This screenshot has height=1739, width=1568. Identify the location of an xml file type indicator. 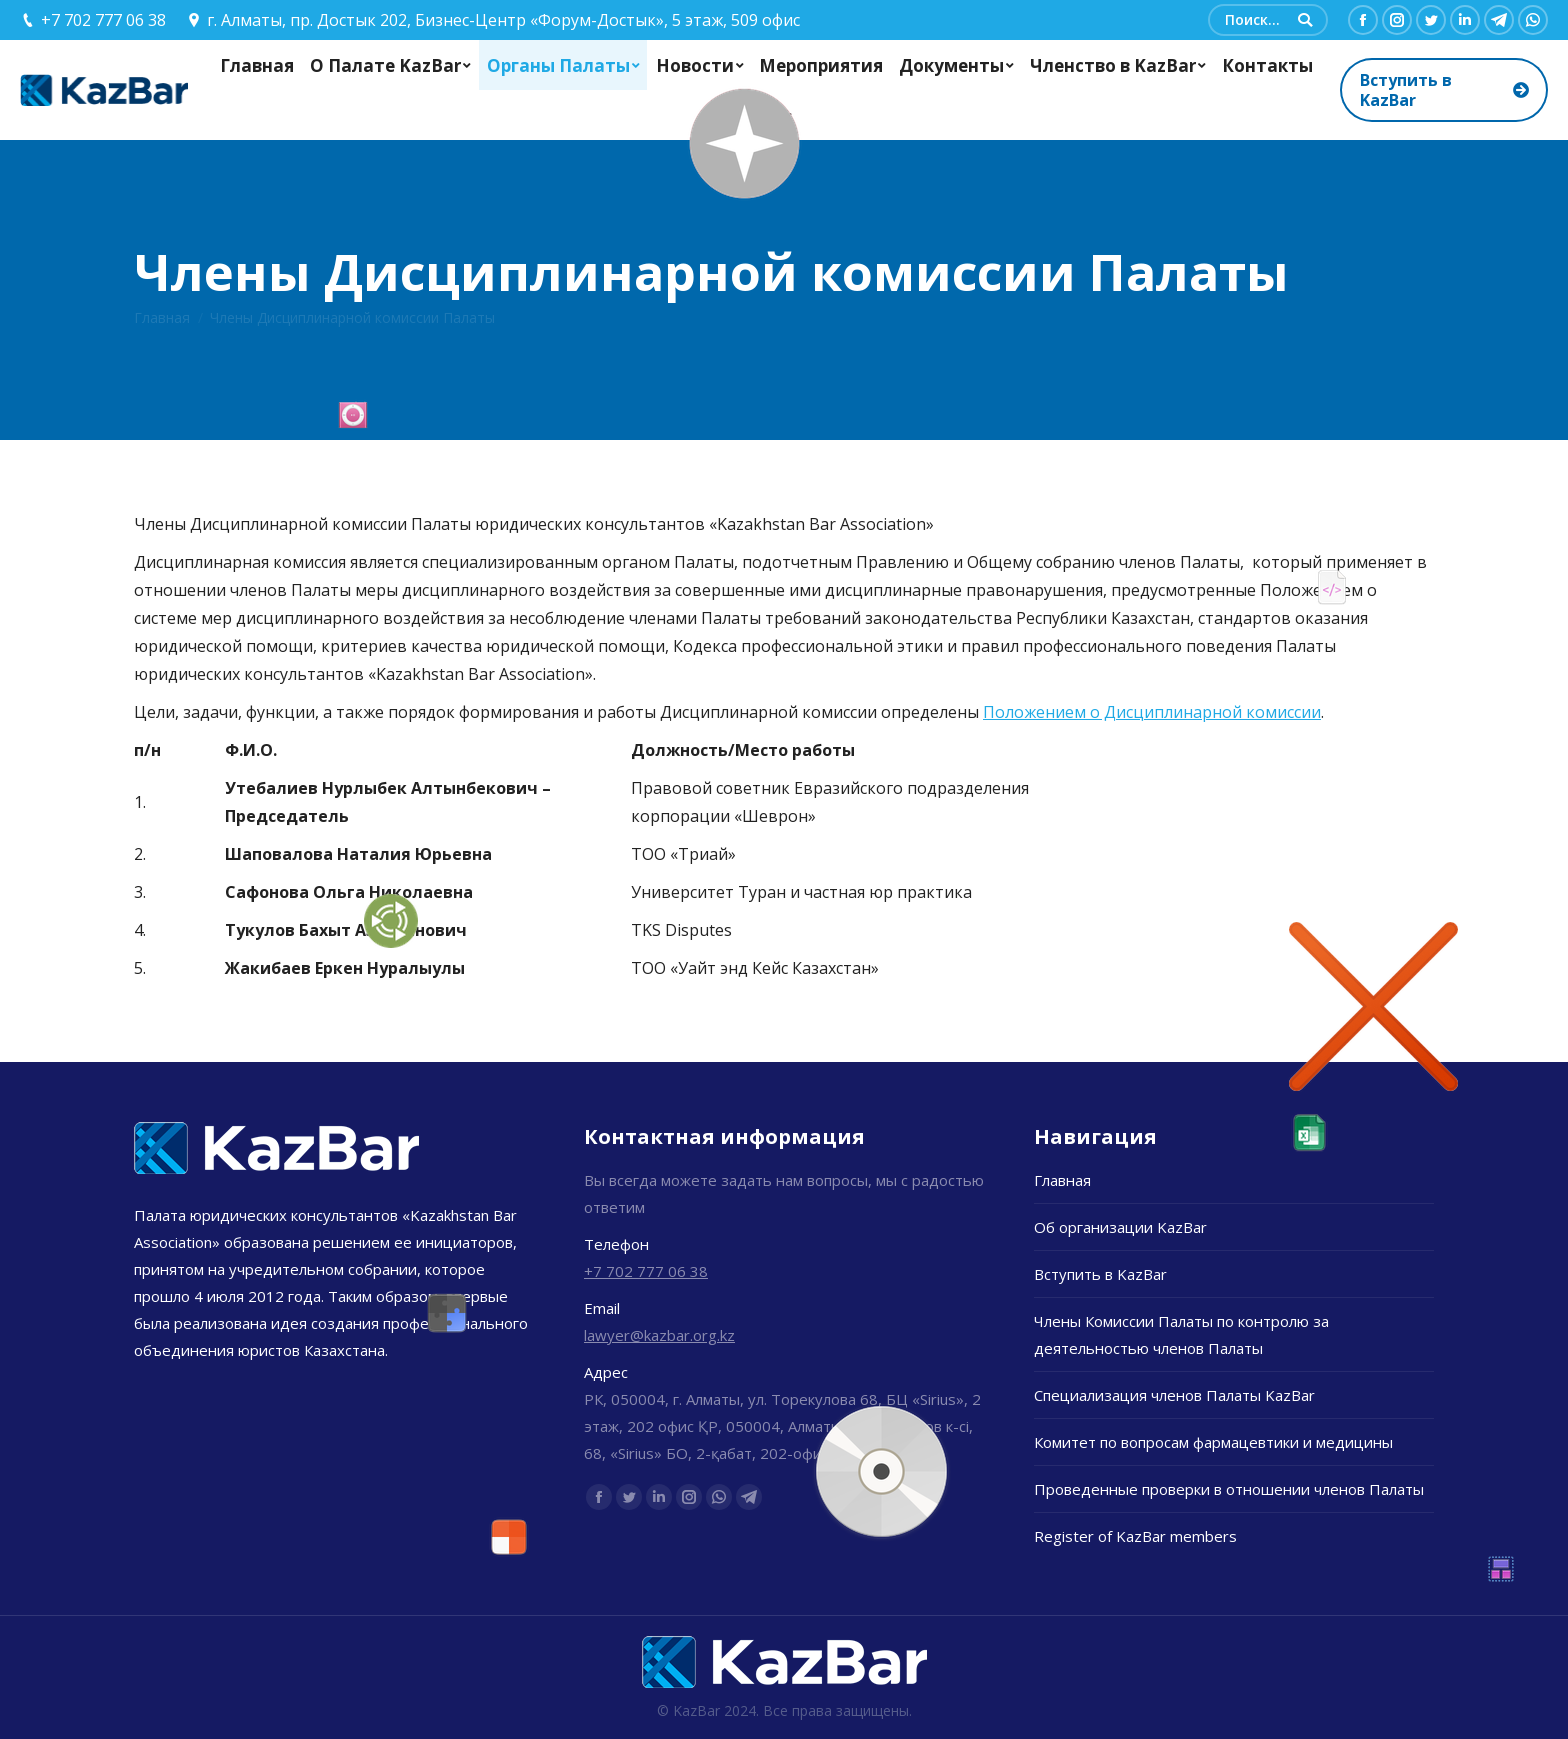
(1332, 587).